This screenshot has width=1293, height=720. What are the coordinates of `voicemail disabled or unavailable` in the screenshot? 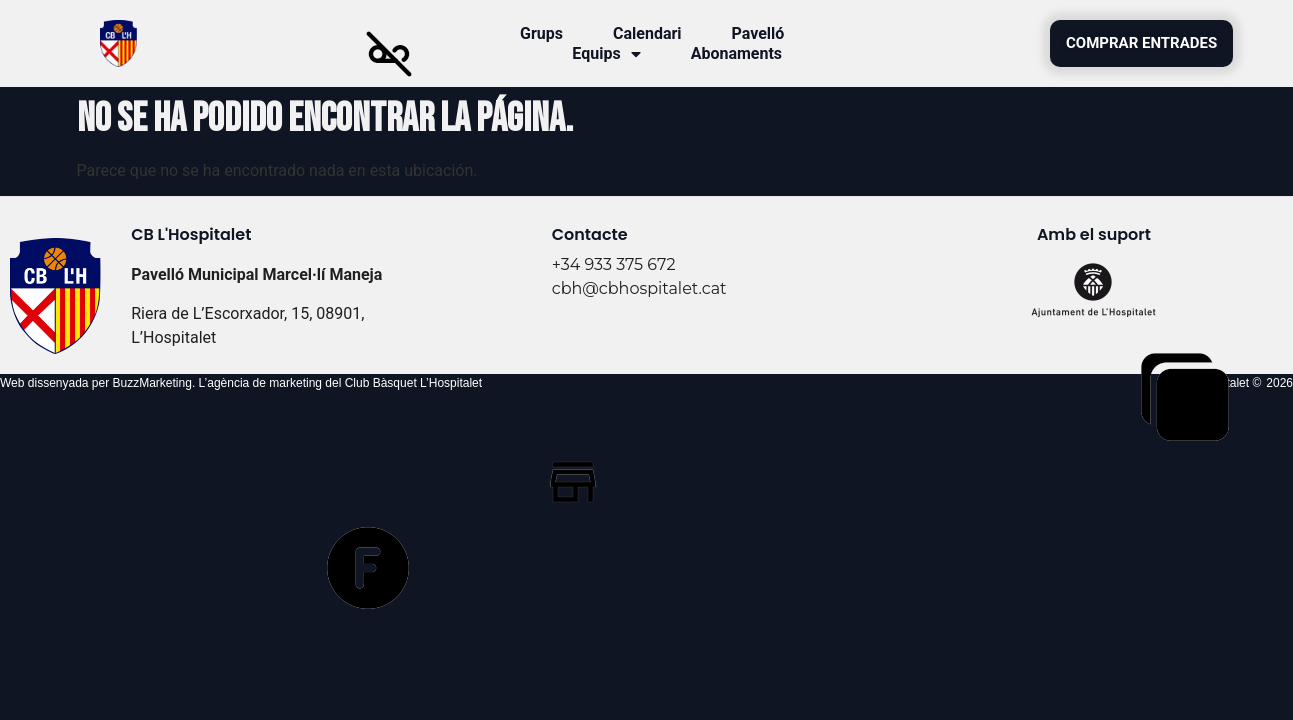 It's located at (389, 54).